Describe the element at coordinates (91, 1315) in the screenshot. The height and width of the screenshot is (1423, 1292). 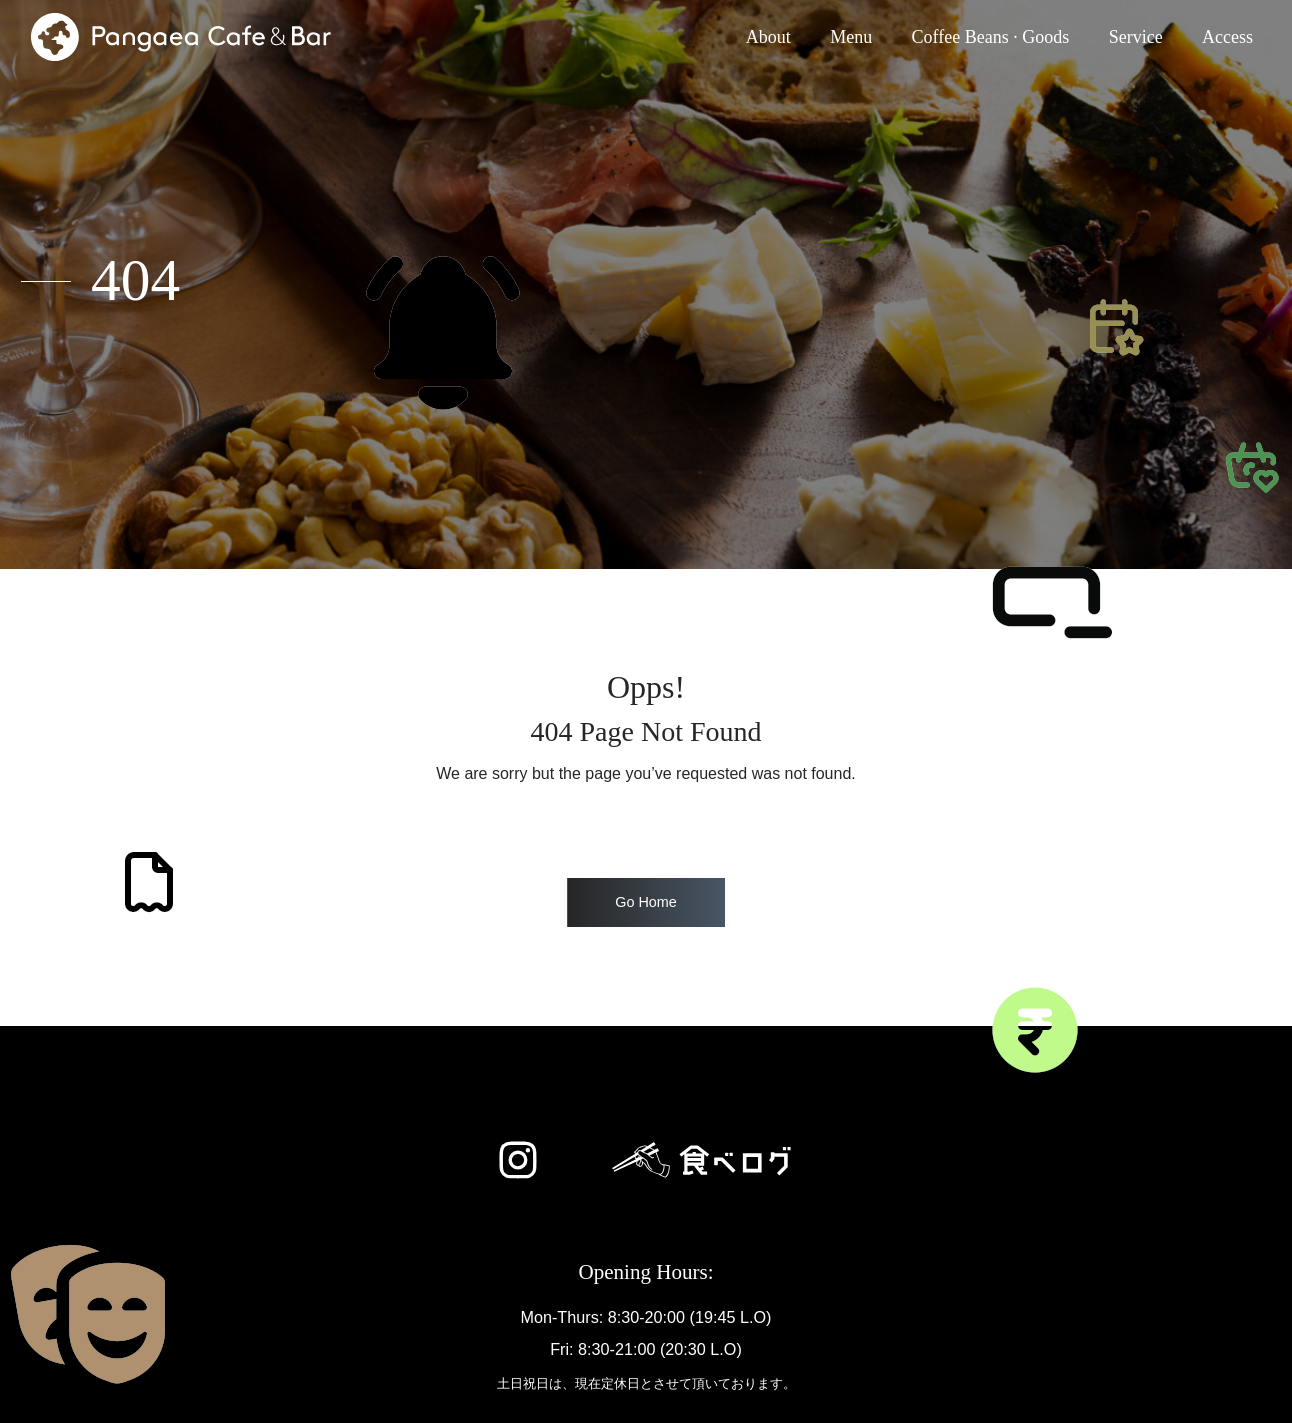
I see `access theater or entertainment category` at that location.